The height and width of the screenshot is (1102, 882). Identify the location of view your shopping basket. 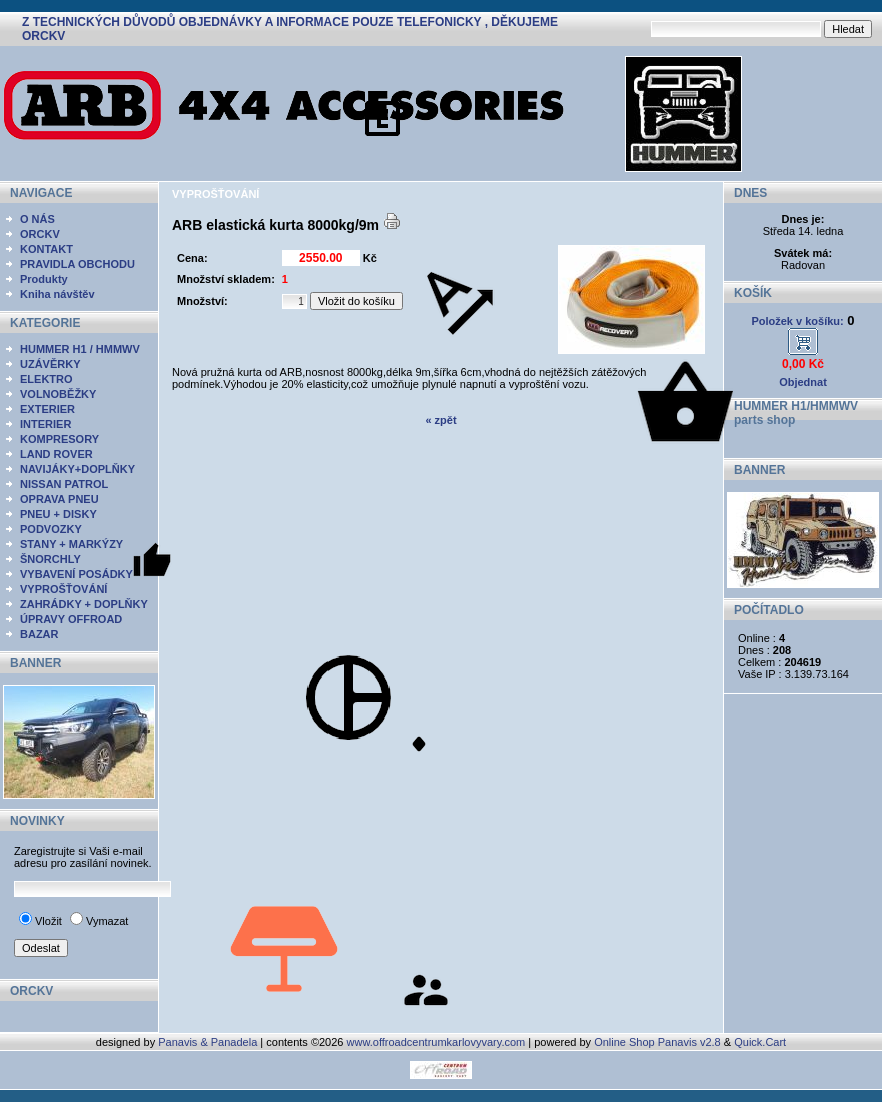
(685, 403).